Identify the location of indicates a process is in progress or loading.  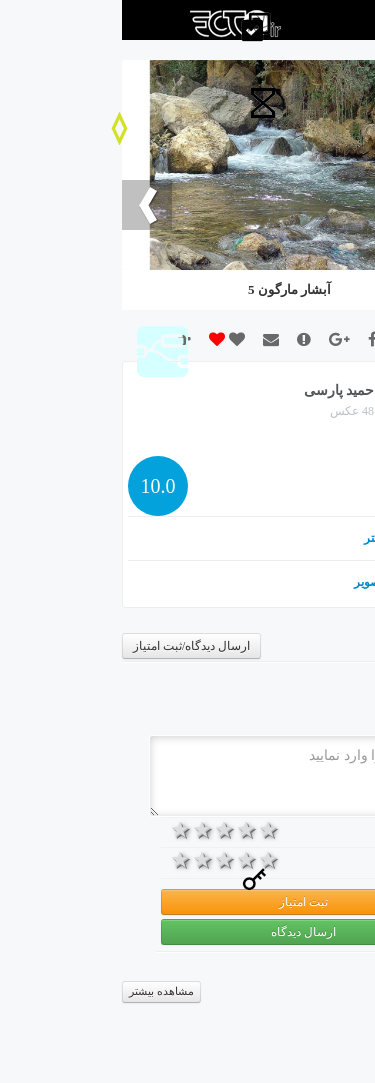
(263, 103).